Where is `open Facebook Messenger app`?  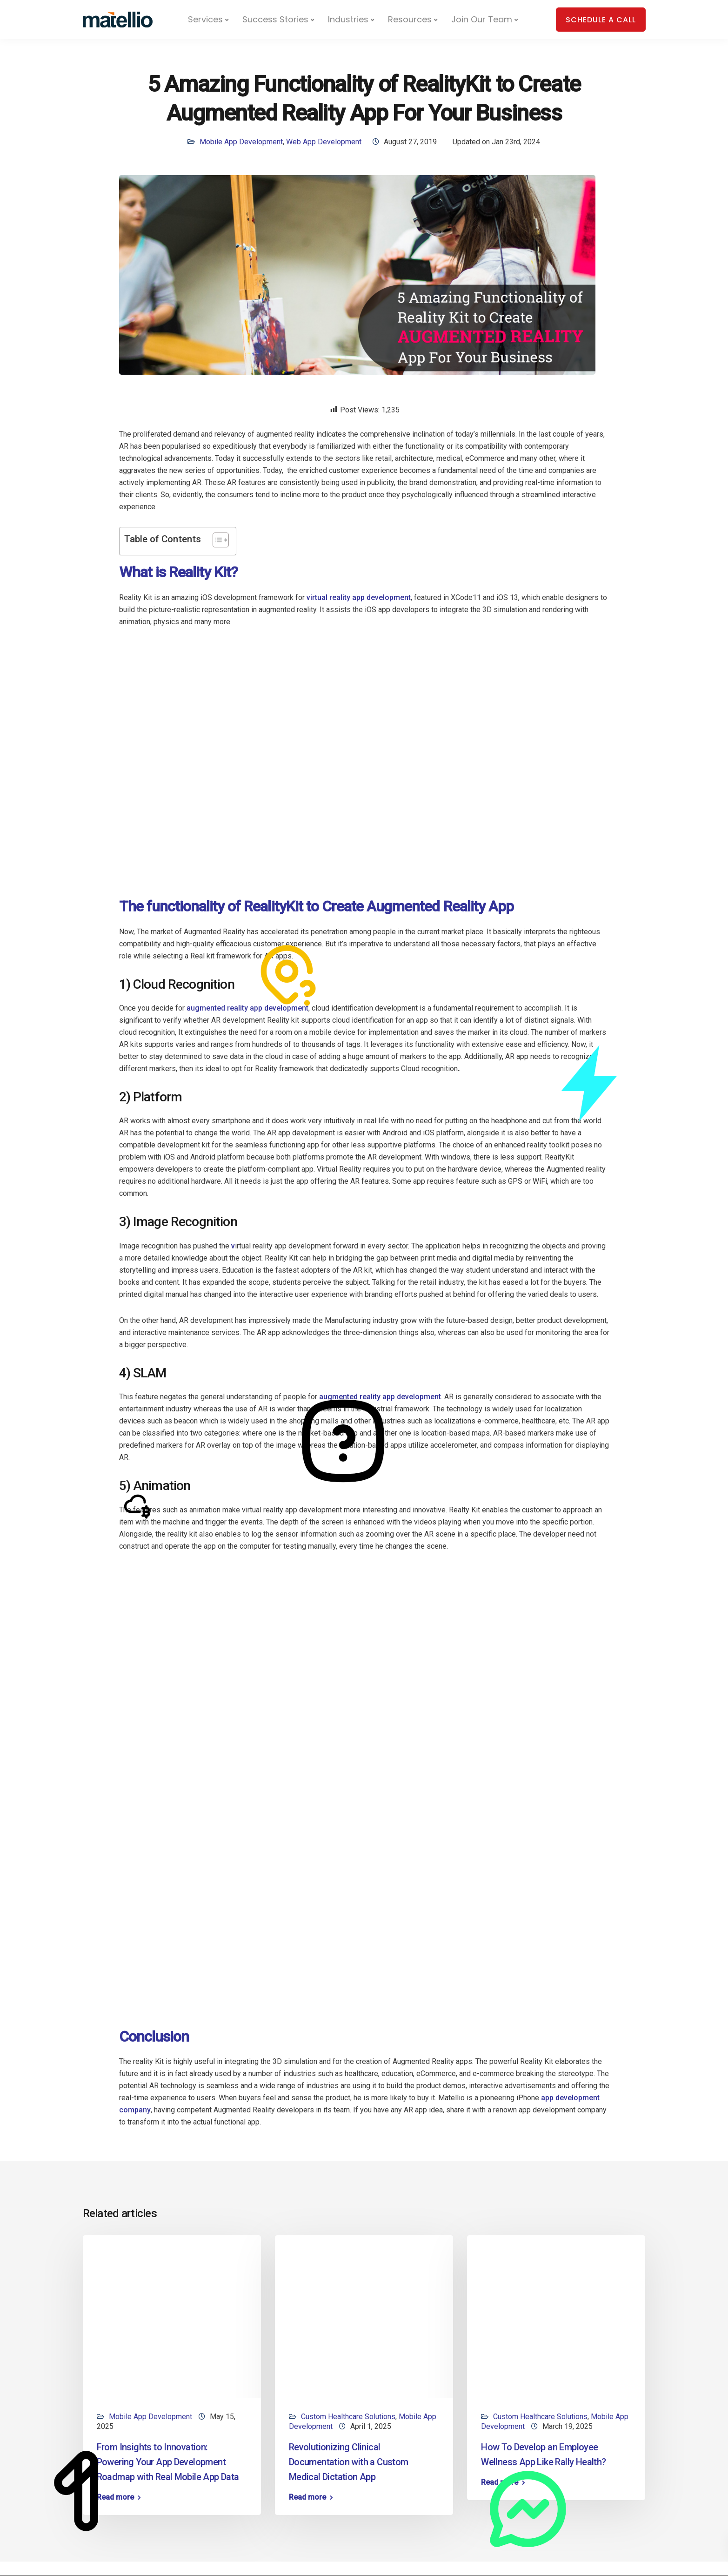 open Facebook Messenger app is located at coordinates (528, 2509).